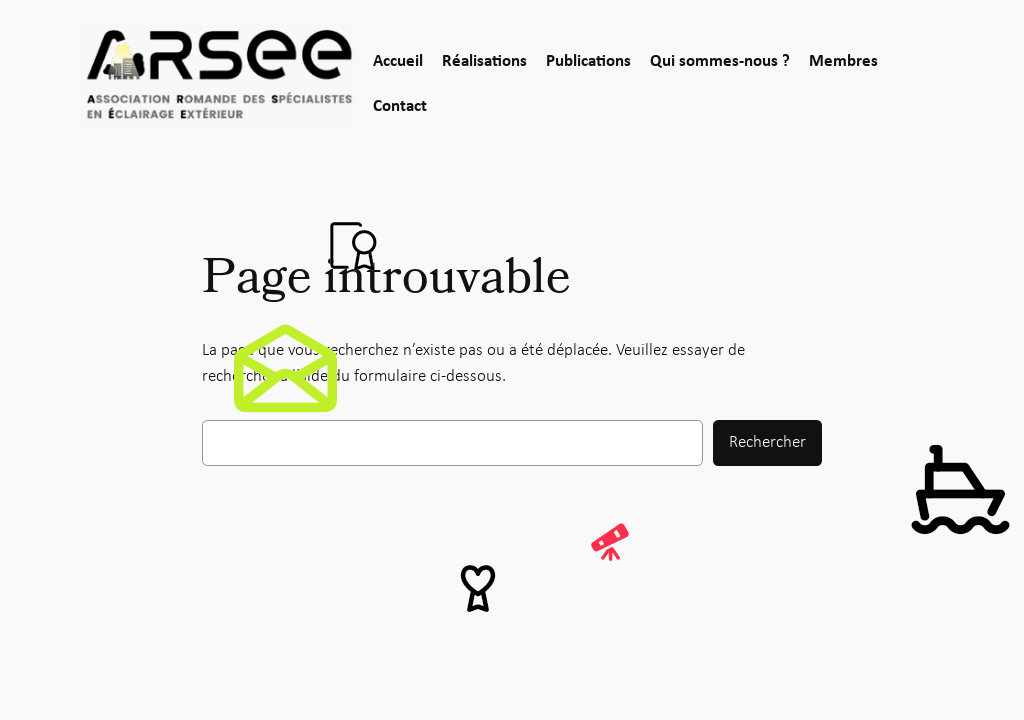 The width and height of the screenshot is (1024, 720). I want to click on explore or discover new content, so click(610, 542).